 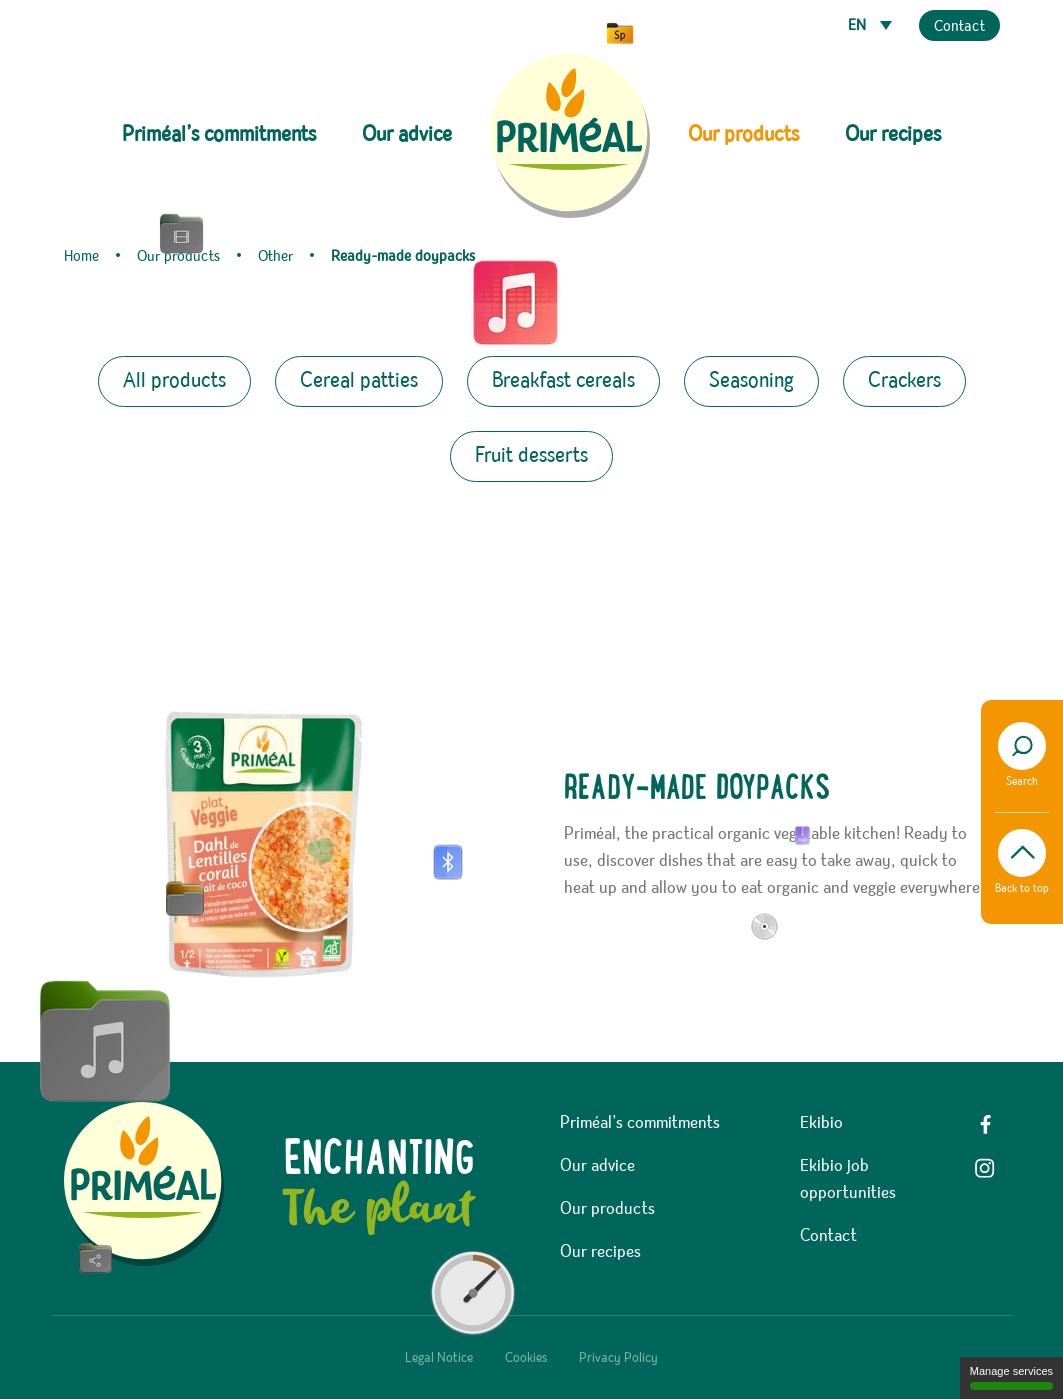 What do you see at coordinates (620, 34) in the screenshot?
I see `open folder containing adobe spark projects` at bounding box center [620, 34].